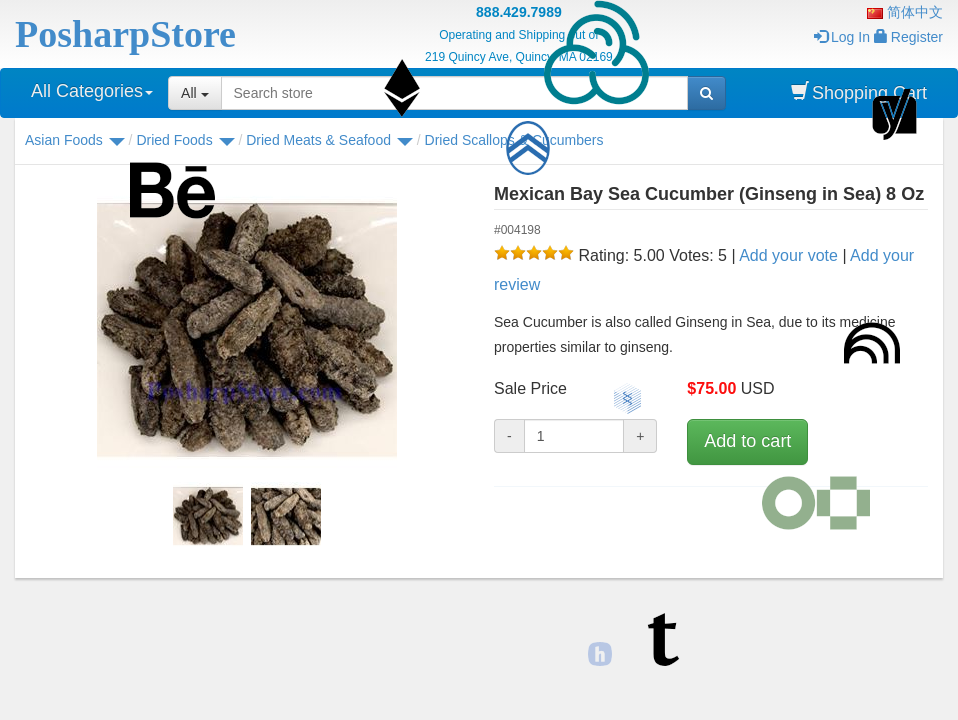 The image size is (958, 720). I want to click on Hack Club logo, so click(600, 654).